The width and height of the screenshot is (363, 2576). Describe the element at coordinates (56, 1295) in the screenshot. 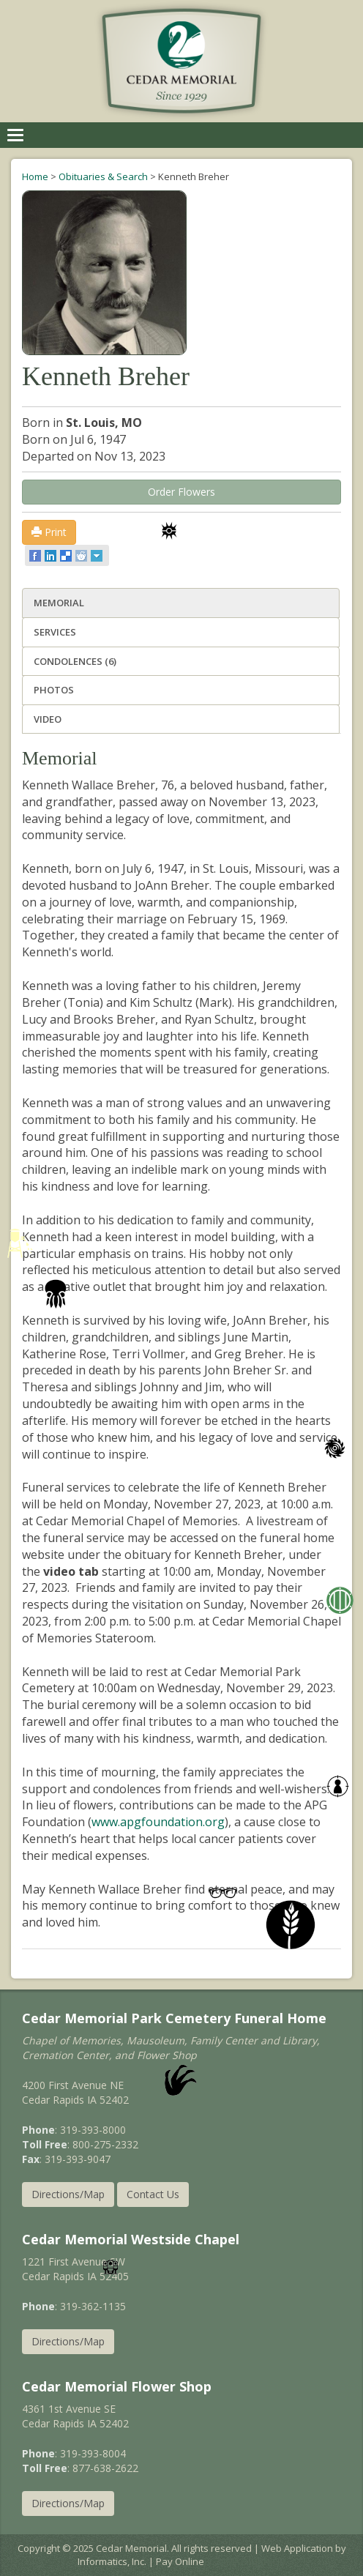

I see `select squid or cephalopod character` at that location.